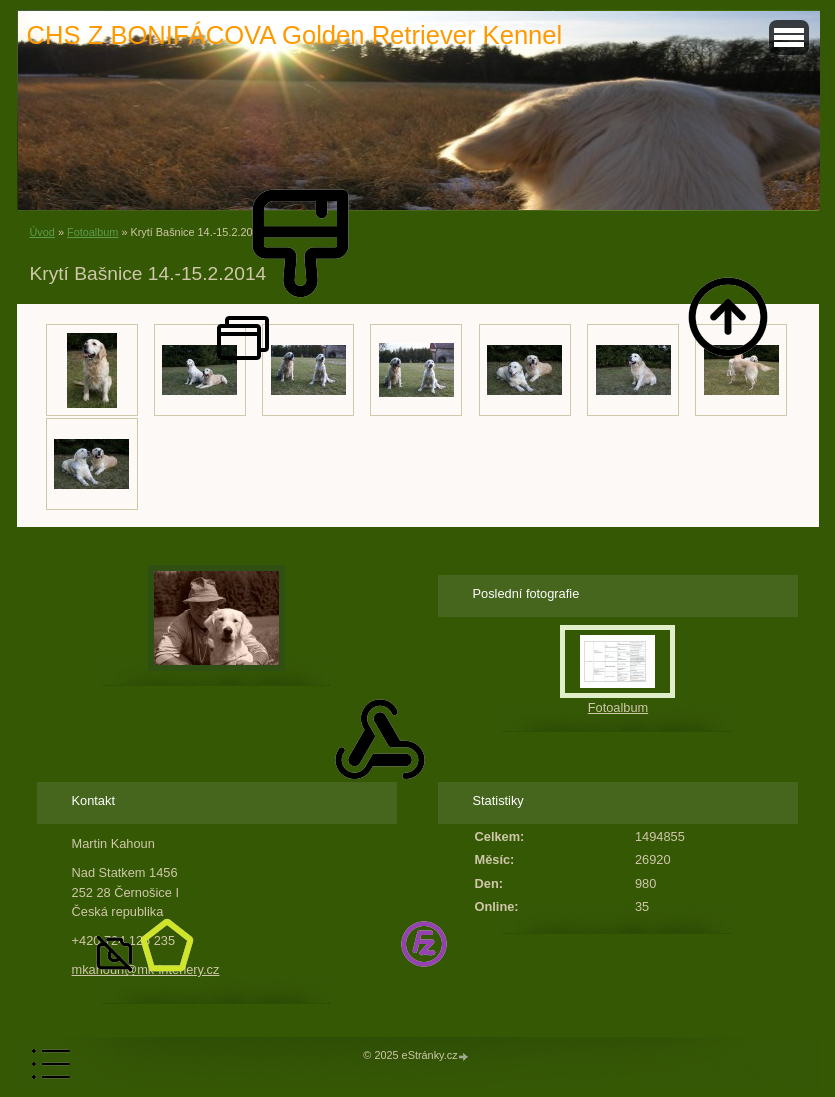 This screenshot has height=1097, width=835. Describe the element at coordinates (114, 953) in the screenshot. I see `camera is disabled or turned off` at that location.